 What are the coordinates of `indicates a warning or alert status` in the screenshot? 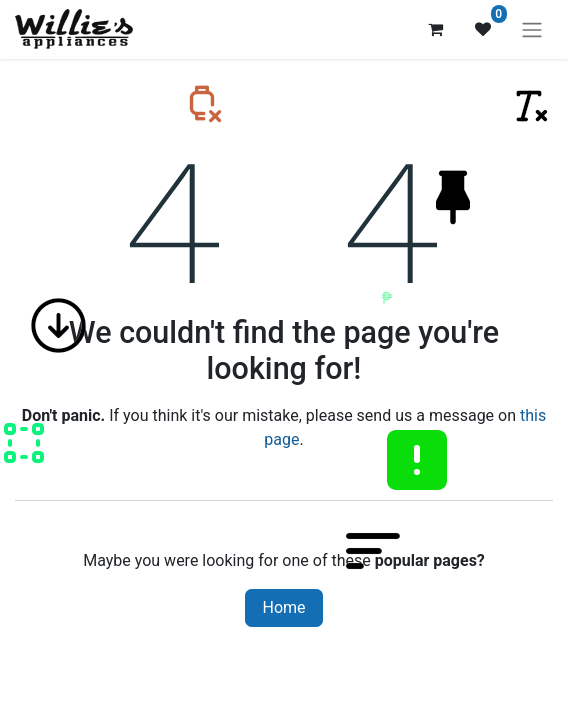 It's located at (417, 460).